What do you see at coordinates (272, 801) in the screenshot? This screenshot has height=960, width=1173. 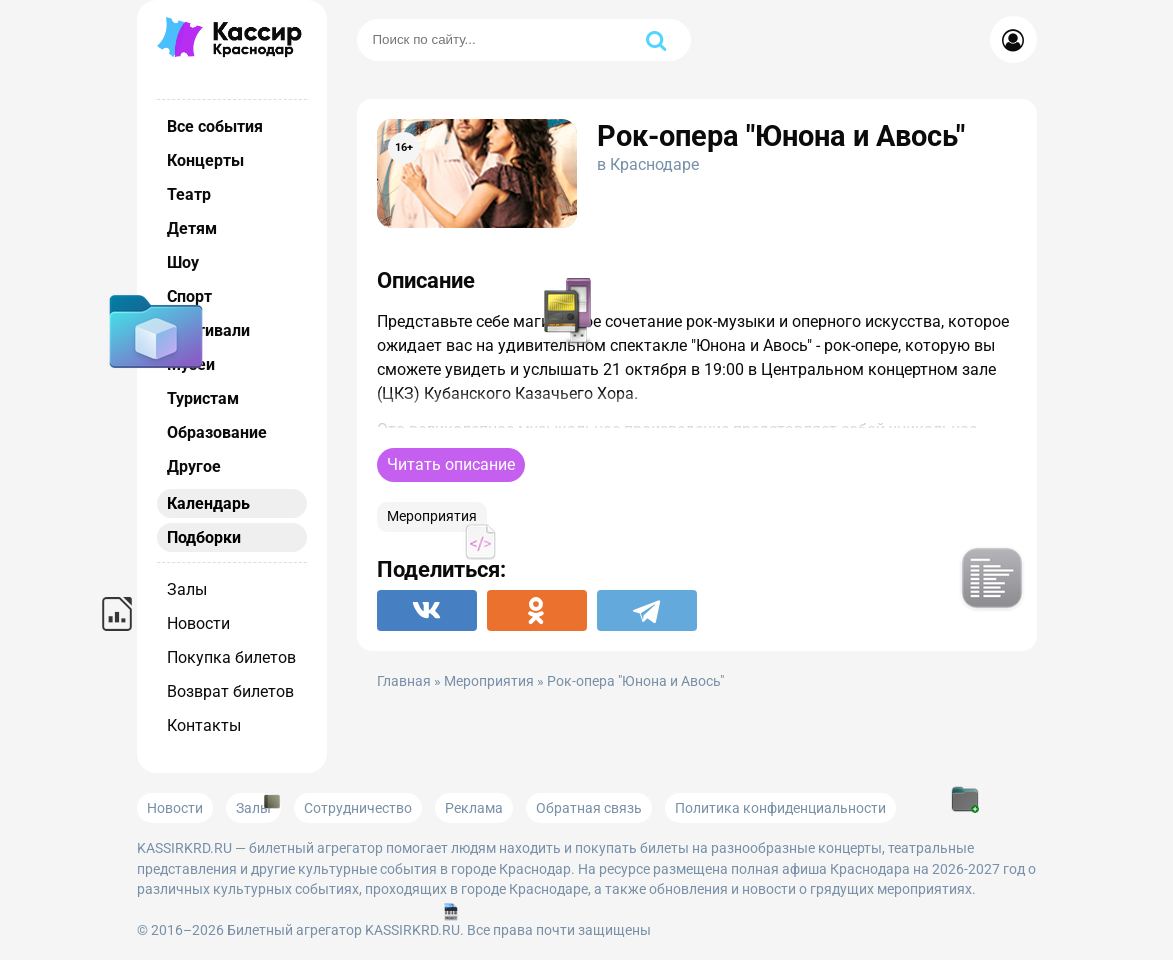 I see `access the desktop folder` at bounding box center [272, 801].